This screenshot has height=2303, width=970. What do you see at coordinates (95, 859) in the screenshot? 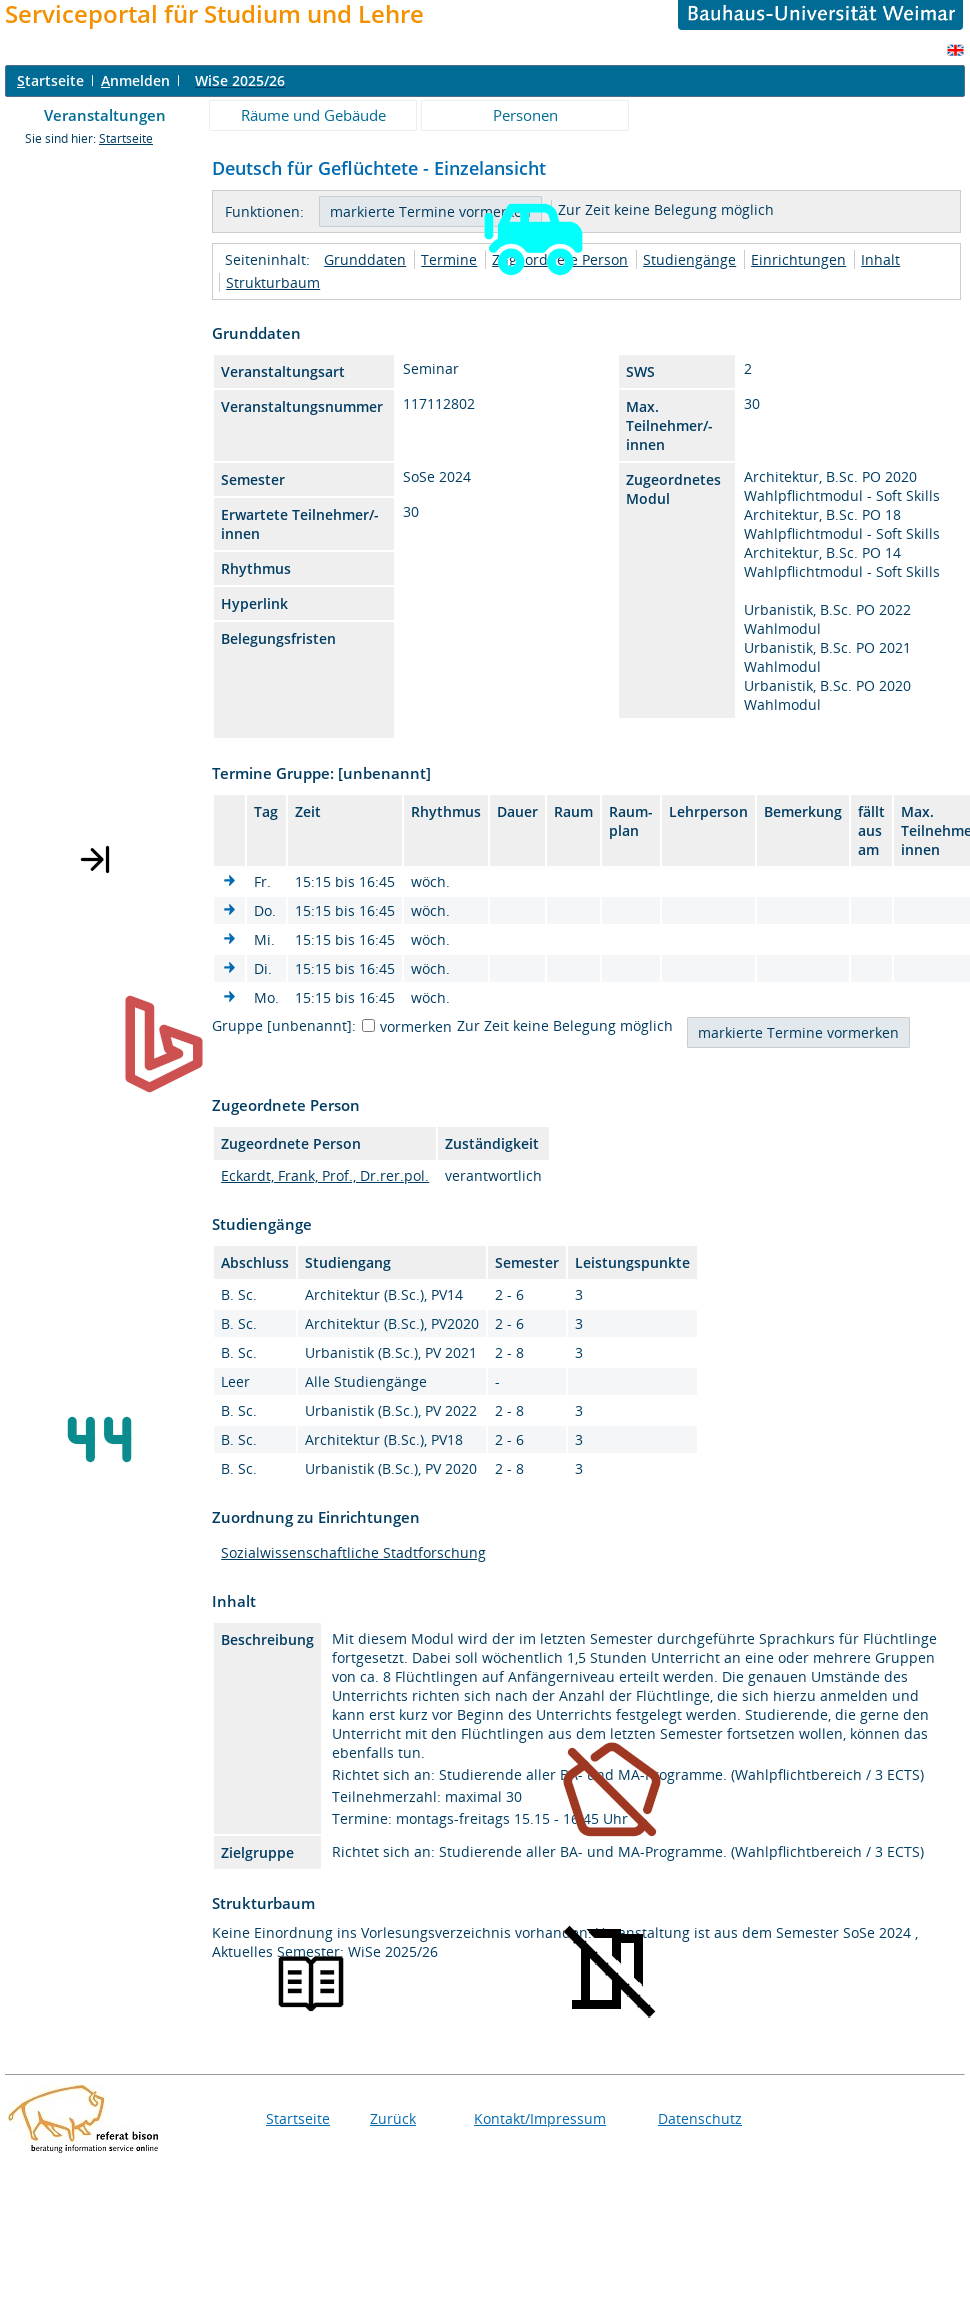
I see `navigate to the next item or page` at bounding box center [95, 859].